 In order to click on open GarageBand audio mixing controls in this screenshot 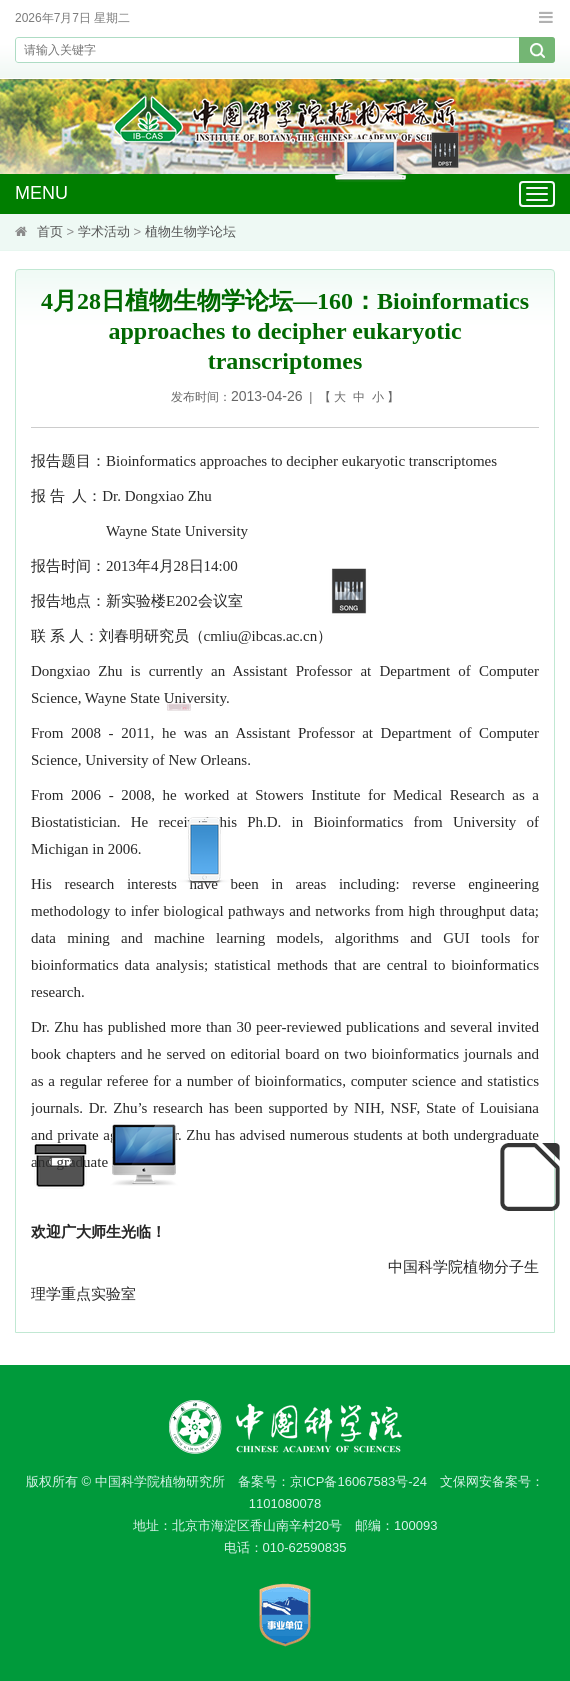, I will do `click(445, 151)`.